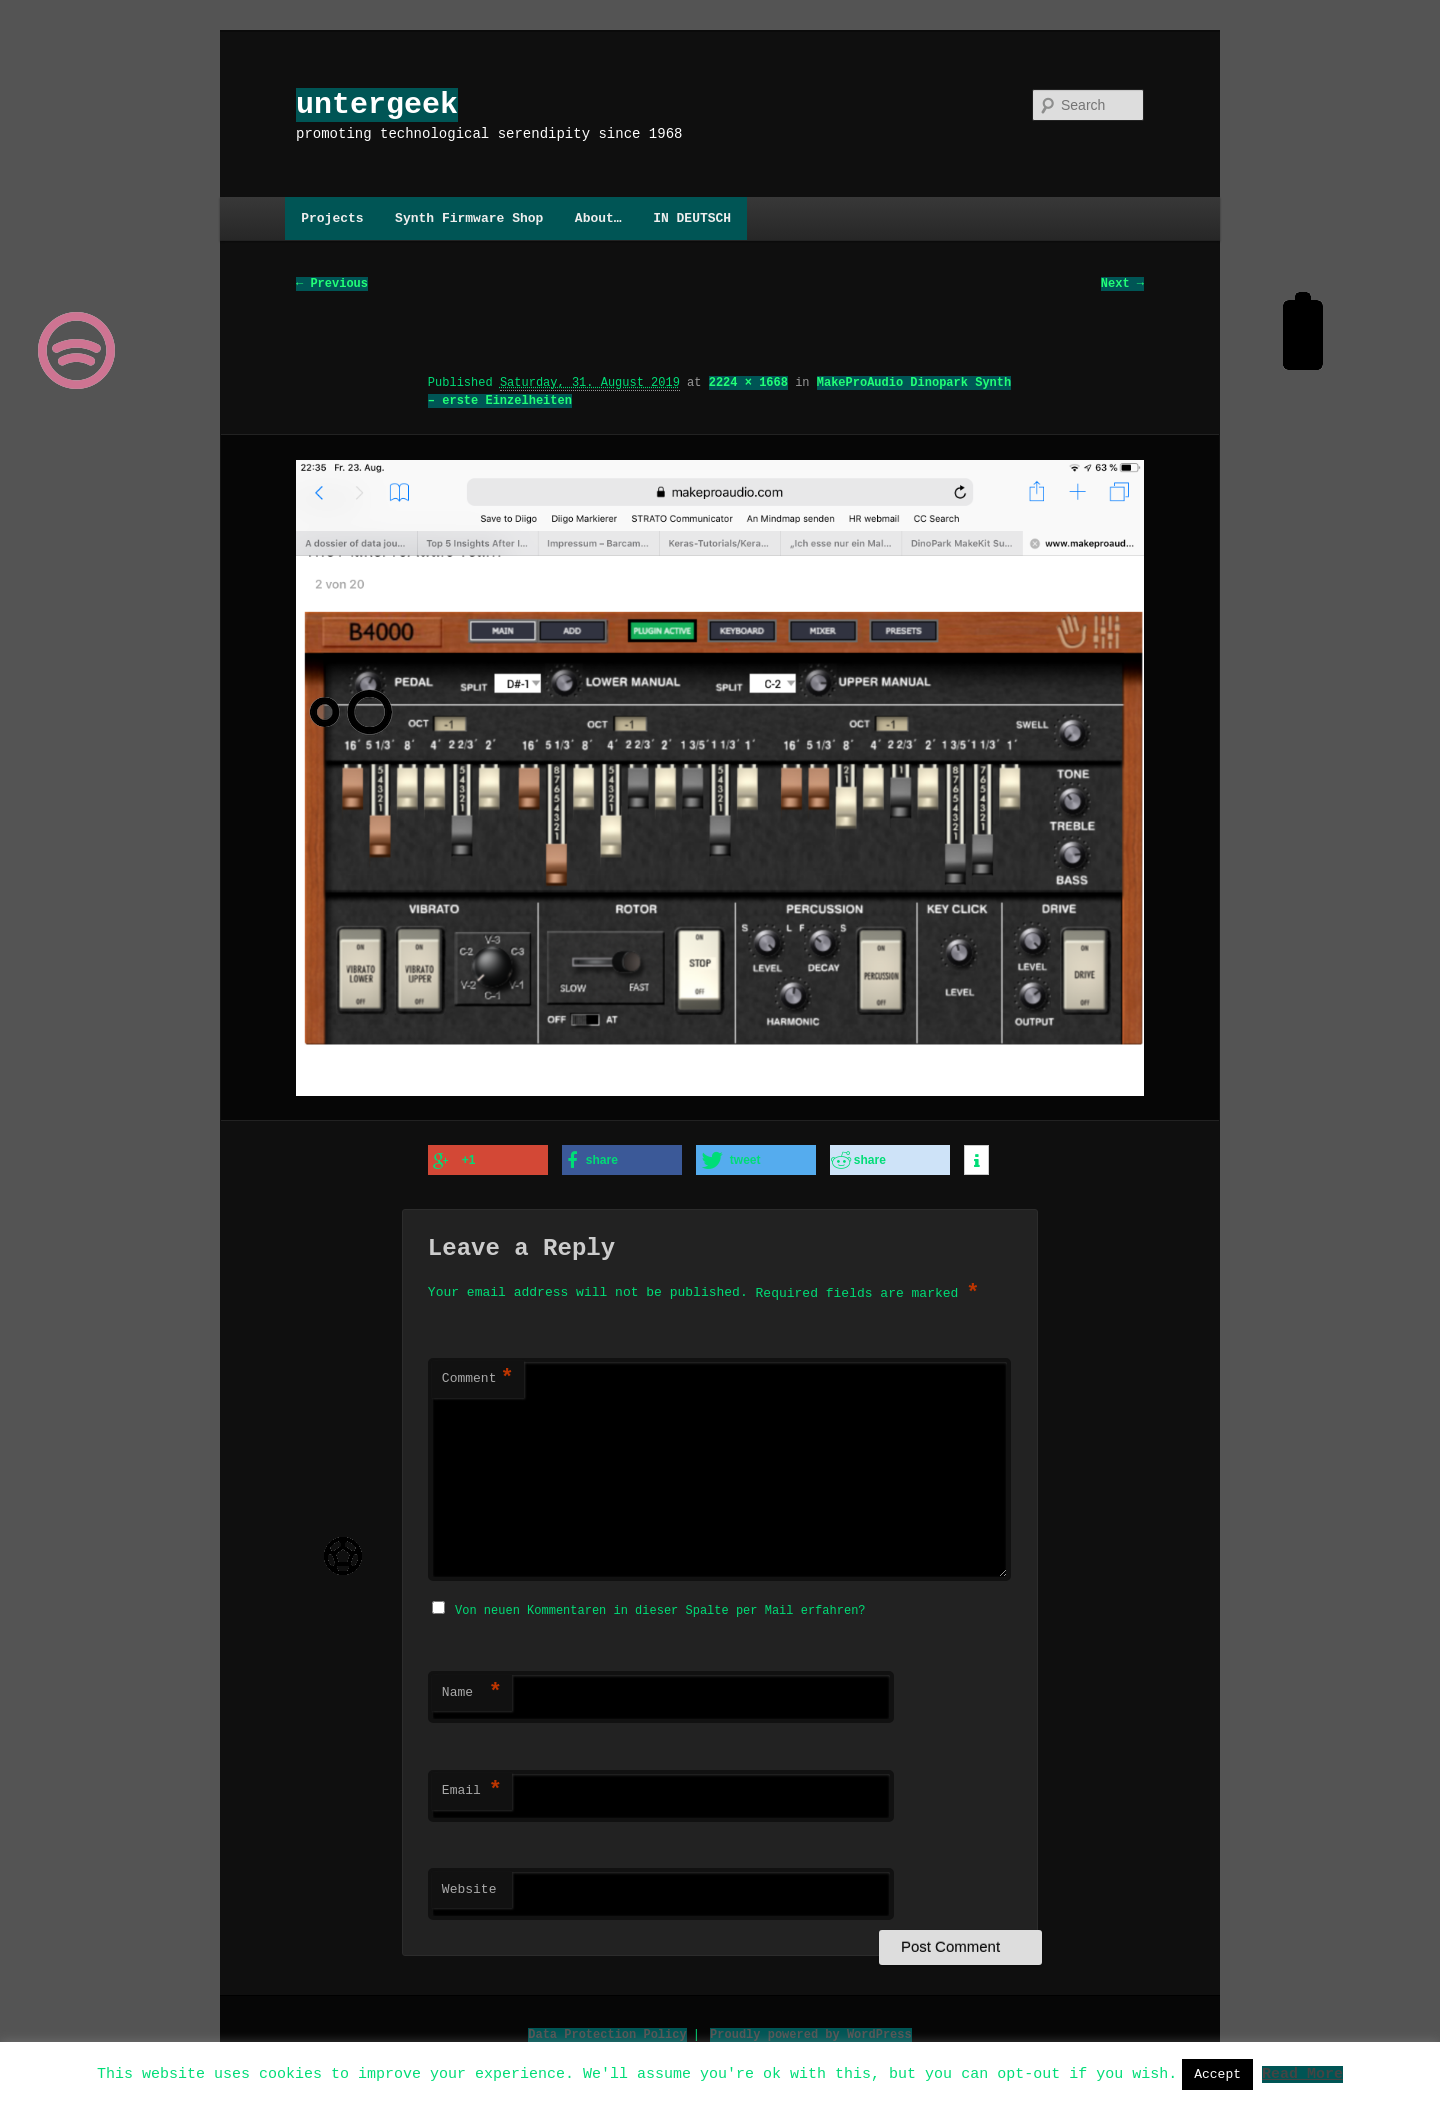 The width and height of the screenshot is (1440, 2102). Describe the element at coordinates (351, 712) in the screenshot. I see `indicates weak HDR signal or low dynamic range` at that location.